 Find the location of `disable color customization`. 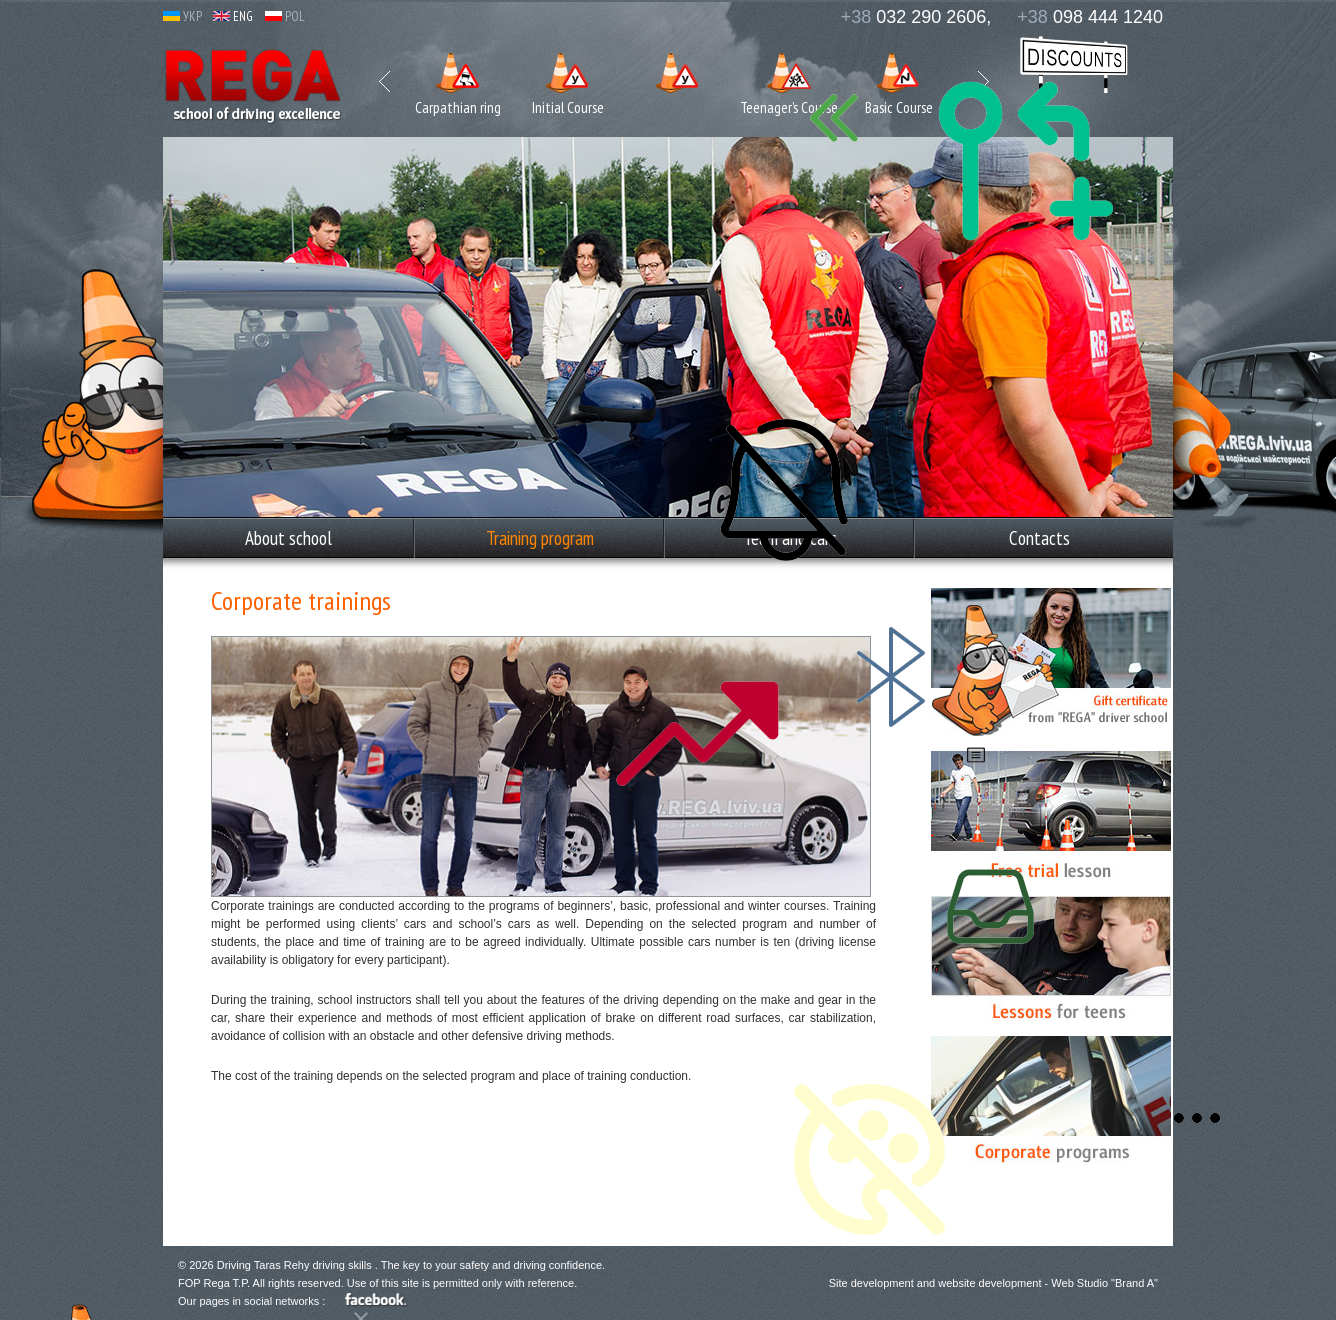

disable color customization is located at coordinates (869, 1159).